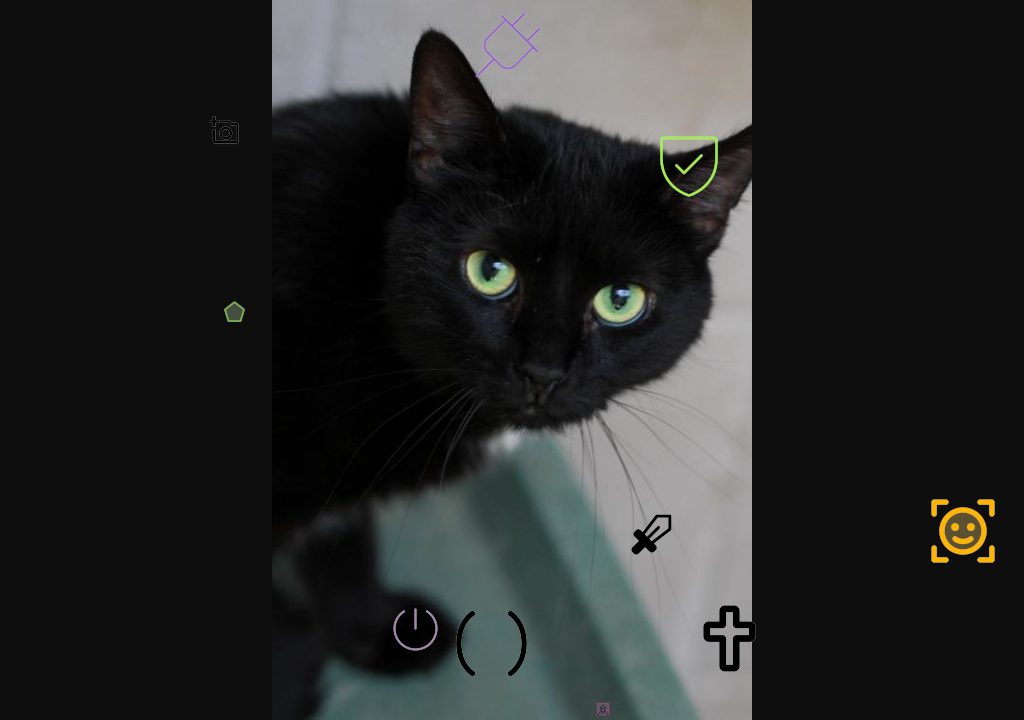 This screenshot has width=1024, height=720. Describe the element at coordinates (652, 534) in the screenshot. I see `access combat or battle features` at that location.